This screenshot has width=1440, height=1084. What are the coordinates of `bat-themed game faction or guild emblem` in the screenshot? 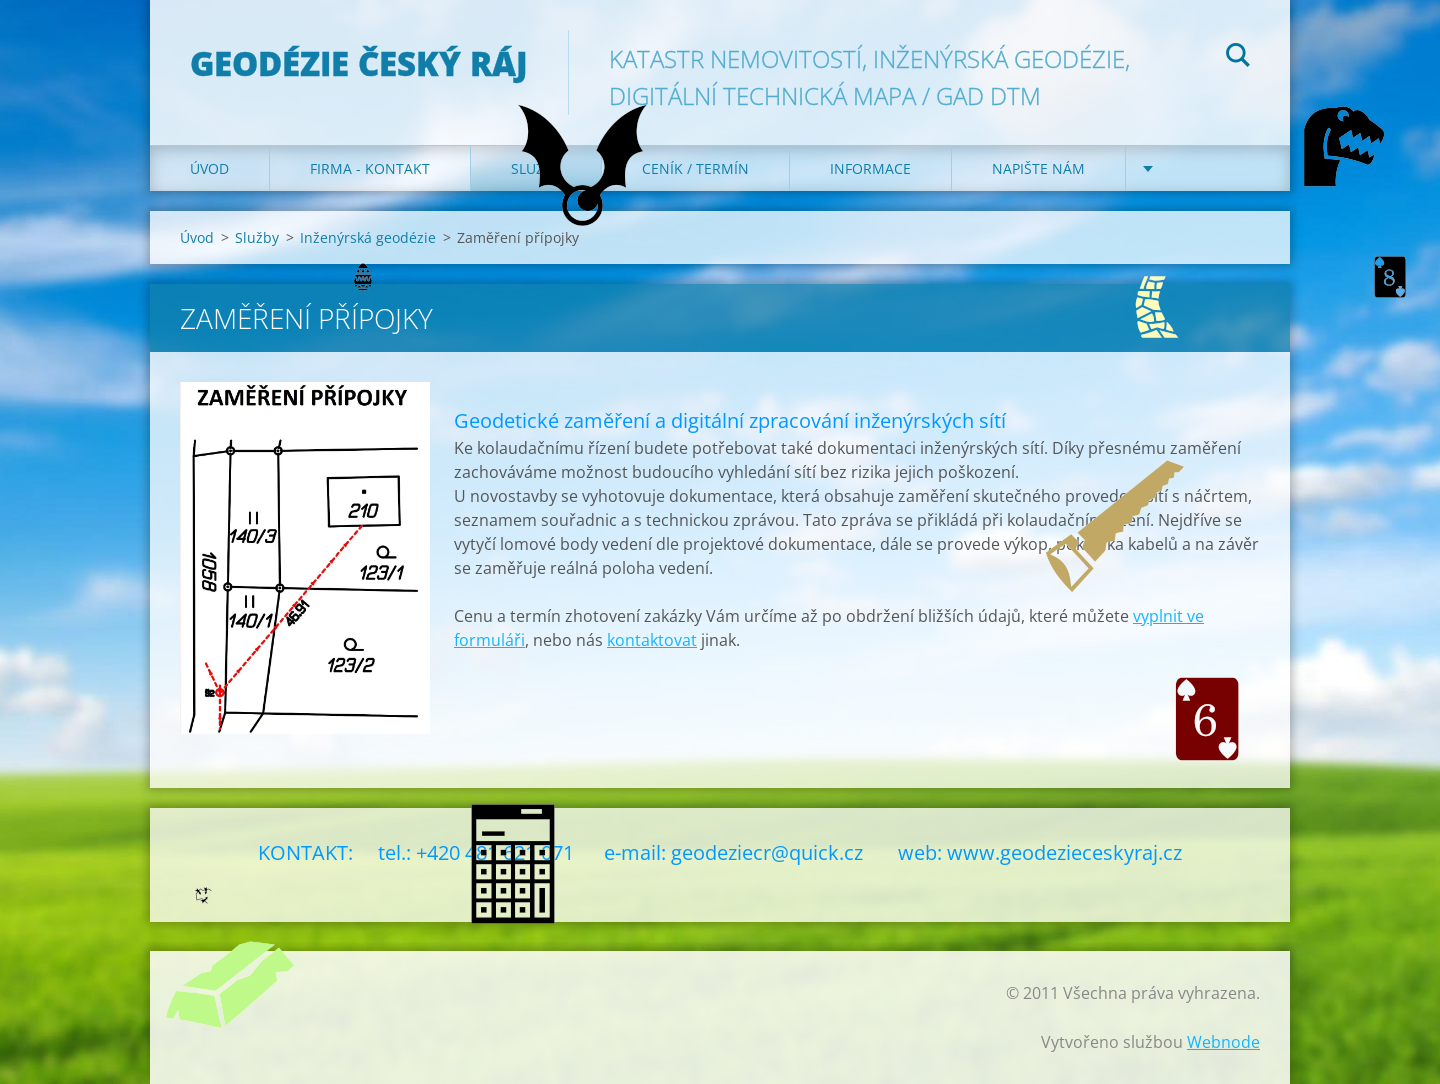 It's located at (582, 166).